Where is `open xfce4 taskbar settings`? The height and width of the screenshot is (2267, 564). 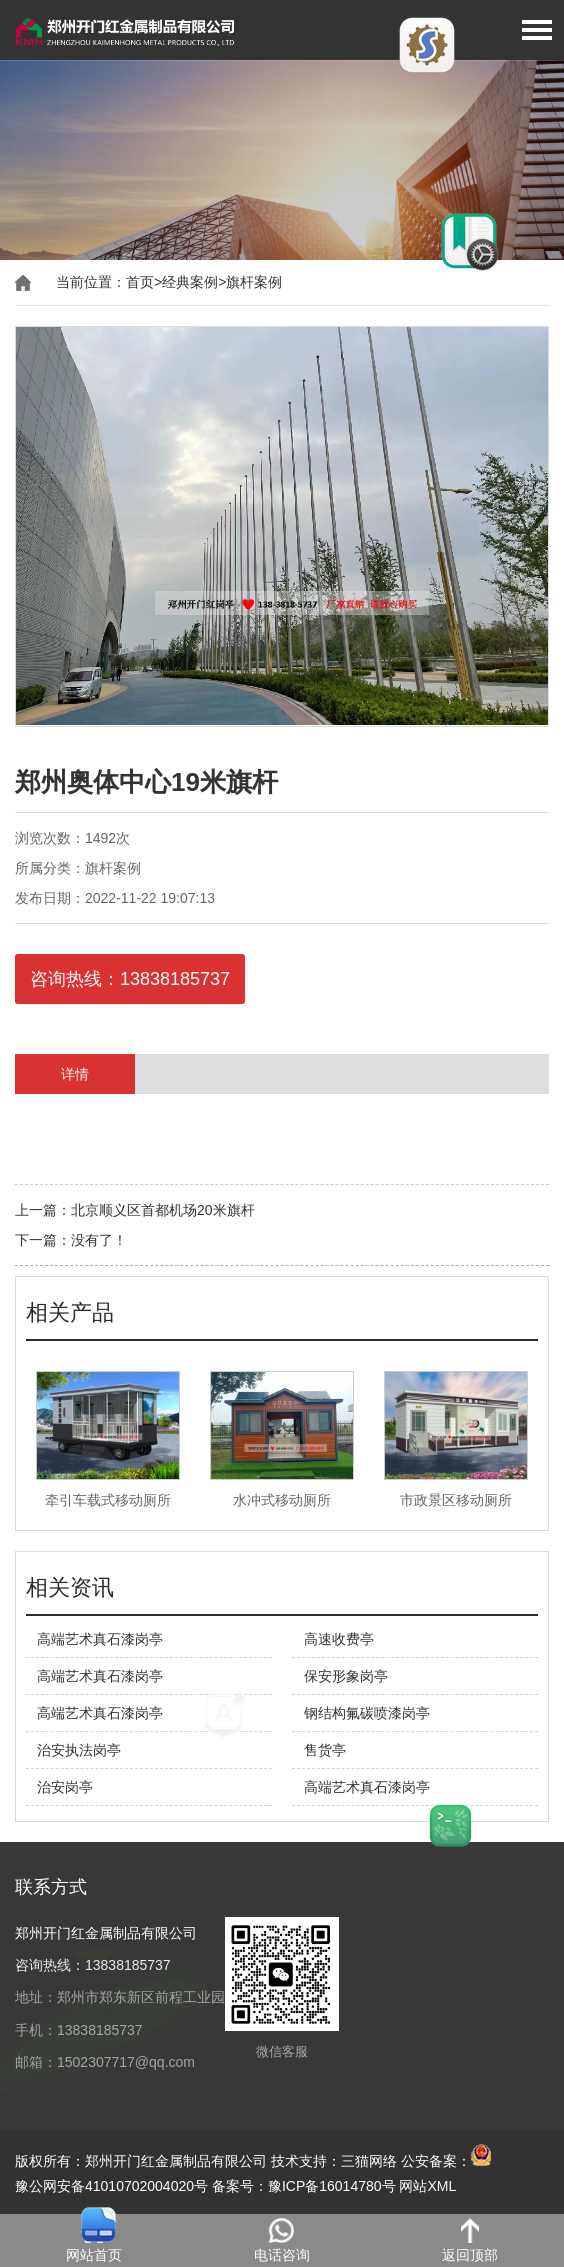 open xfce4 taskbar settings is located at coordinates (98, 2224).